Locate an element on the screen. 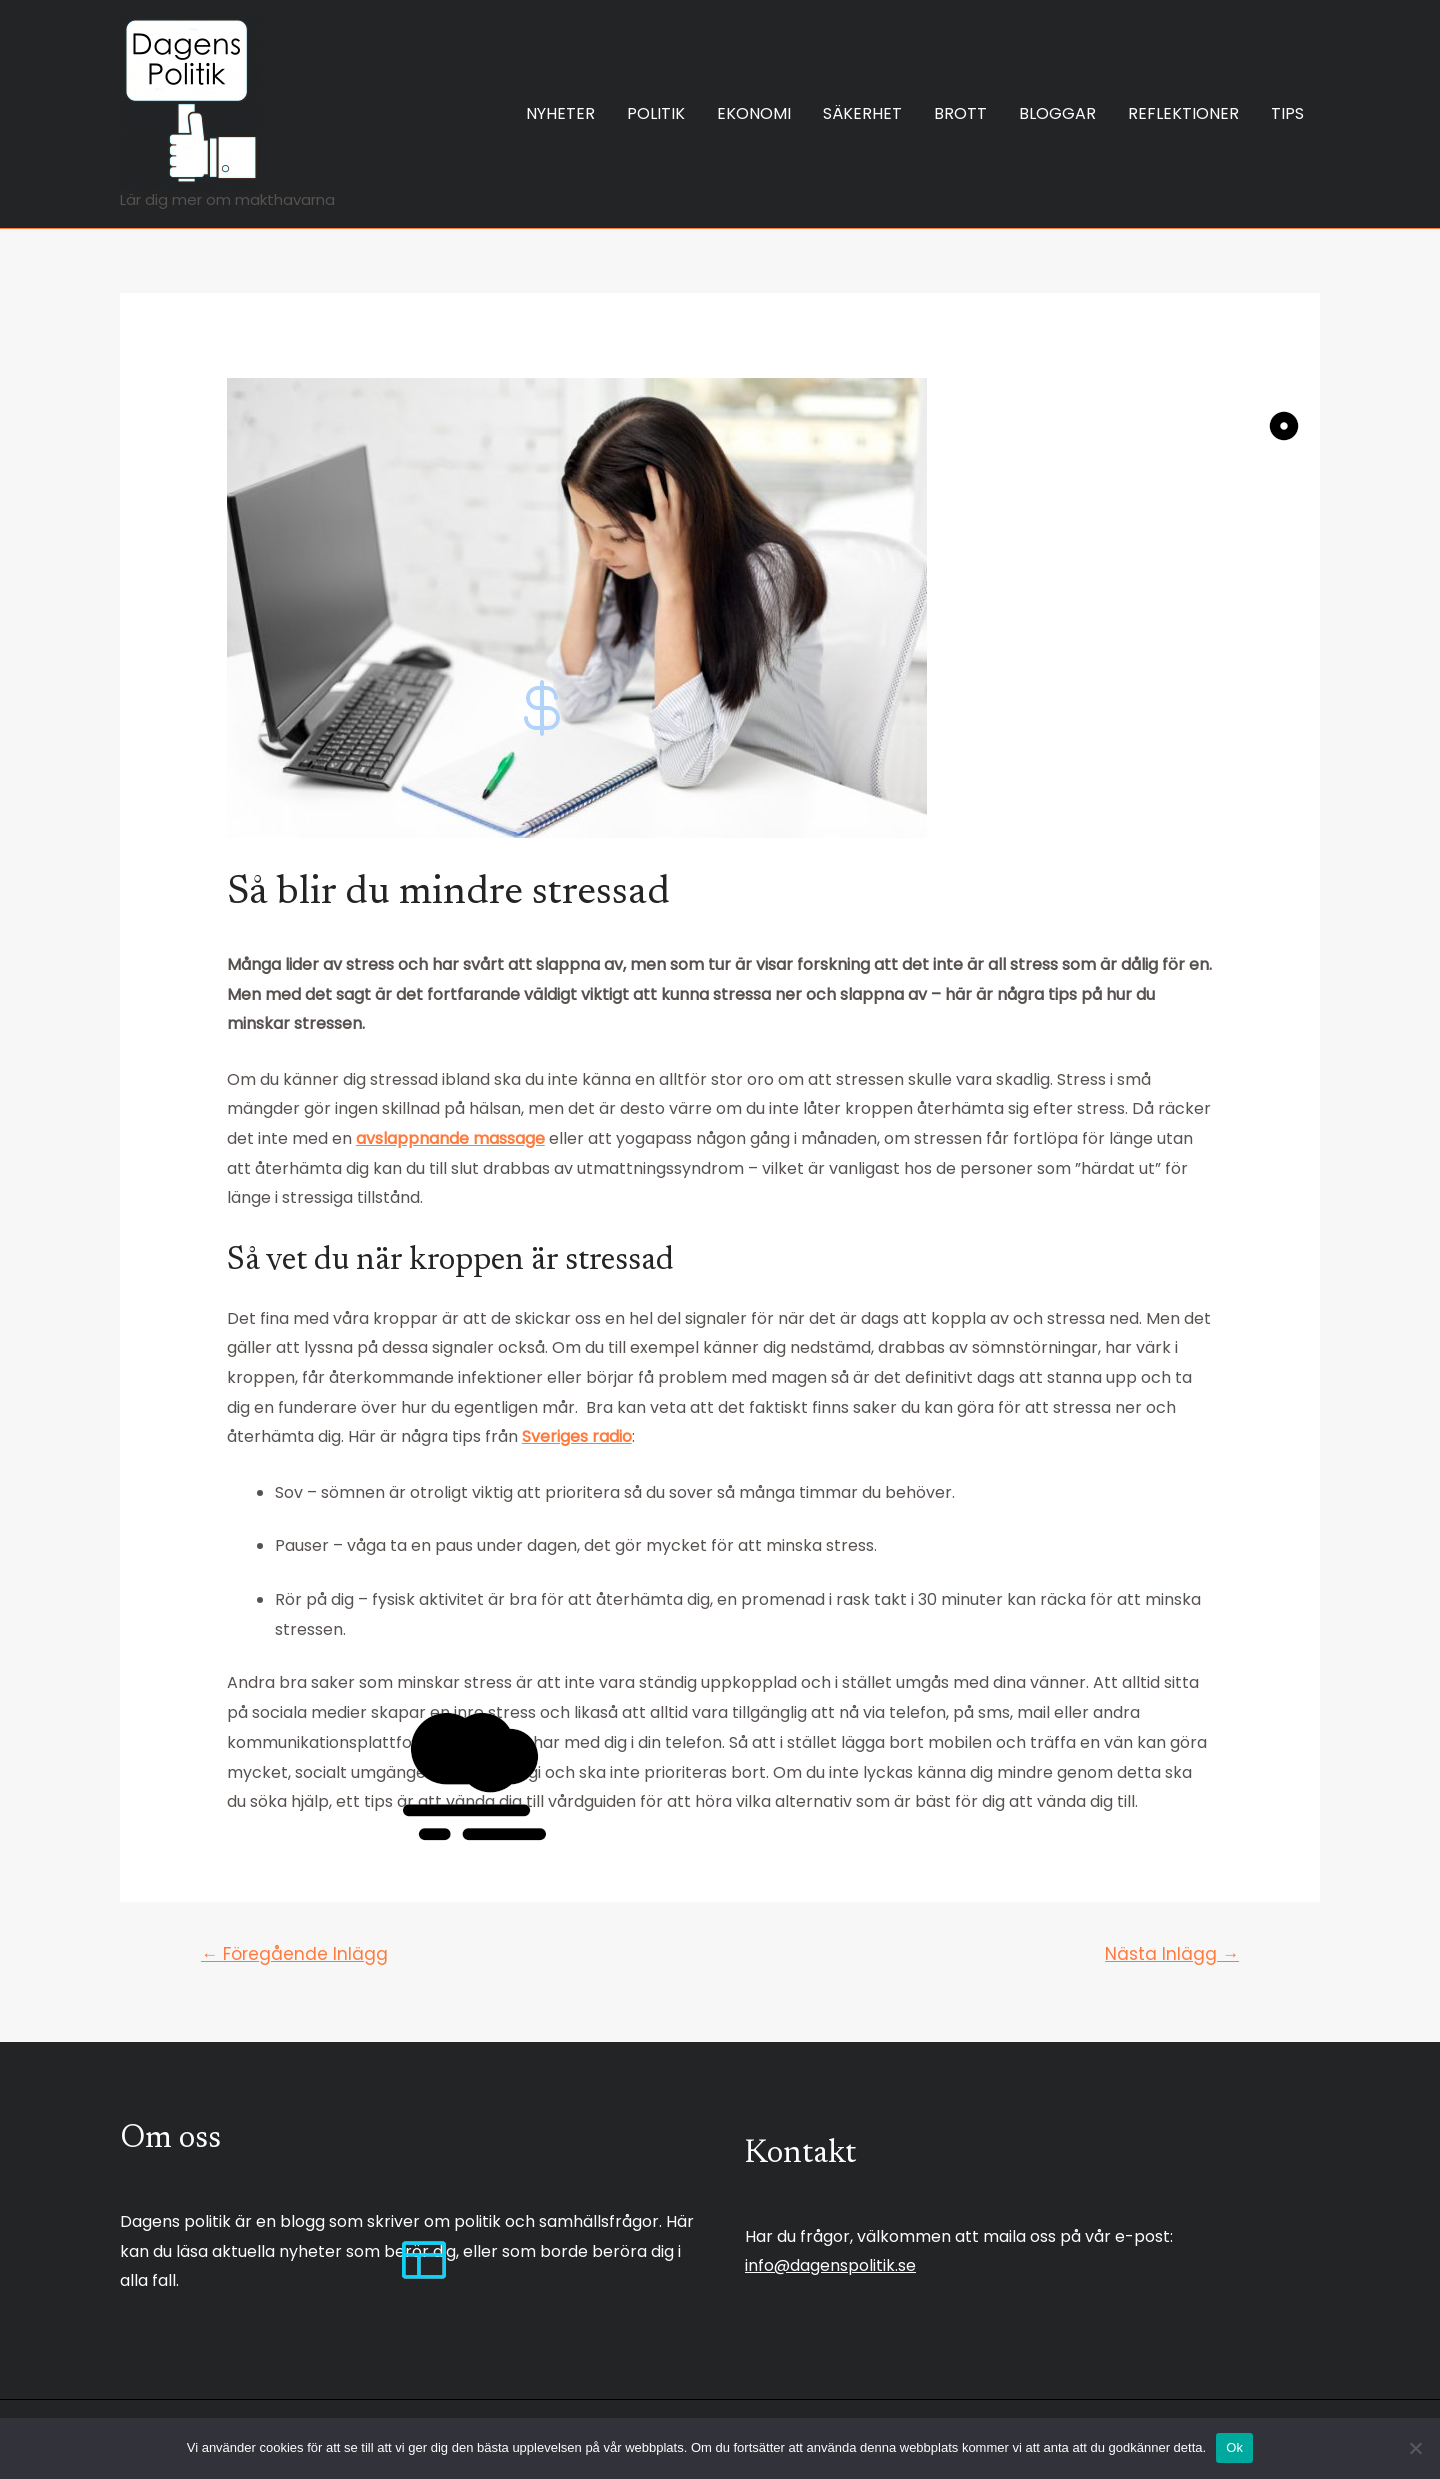 This screenshot has width=1440, height=2479. indicates an unread notification or new item is located at coordinates (1284, 426).